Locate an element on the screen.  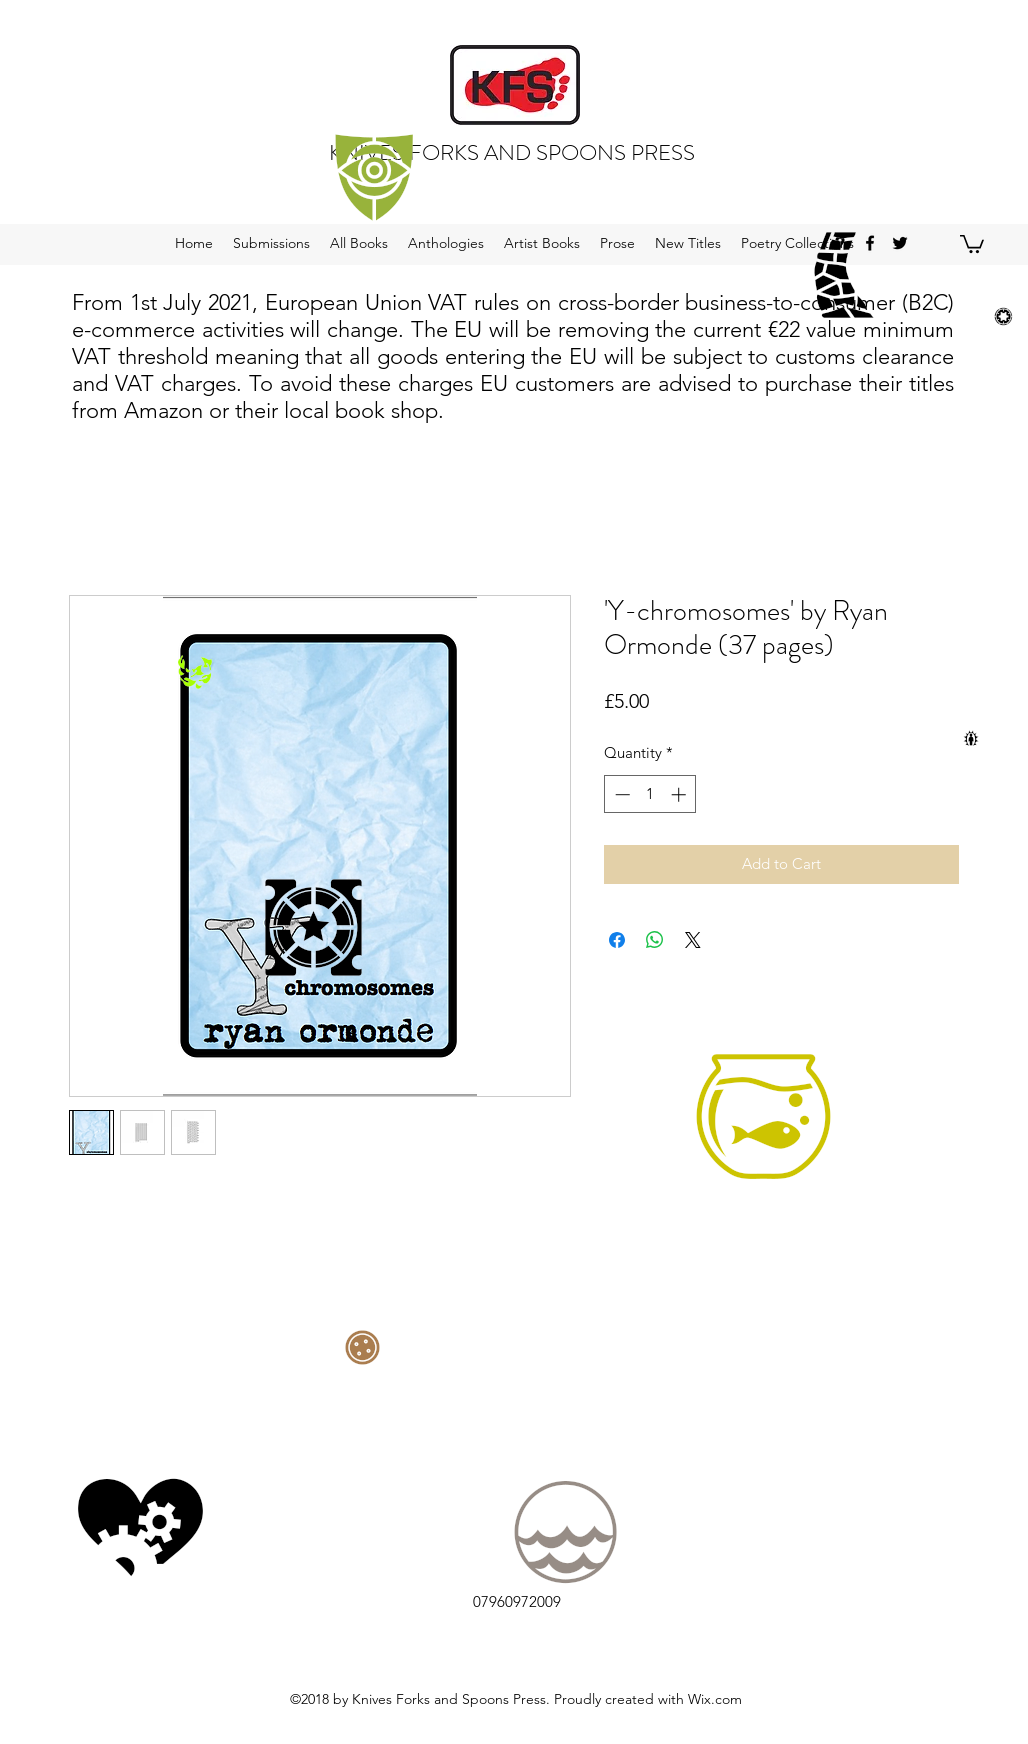
nature or environmental category indicator is located at coordinates (195, 672).